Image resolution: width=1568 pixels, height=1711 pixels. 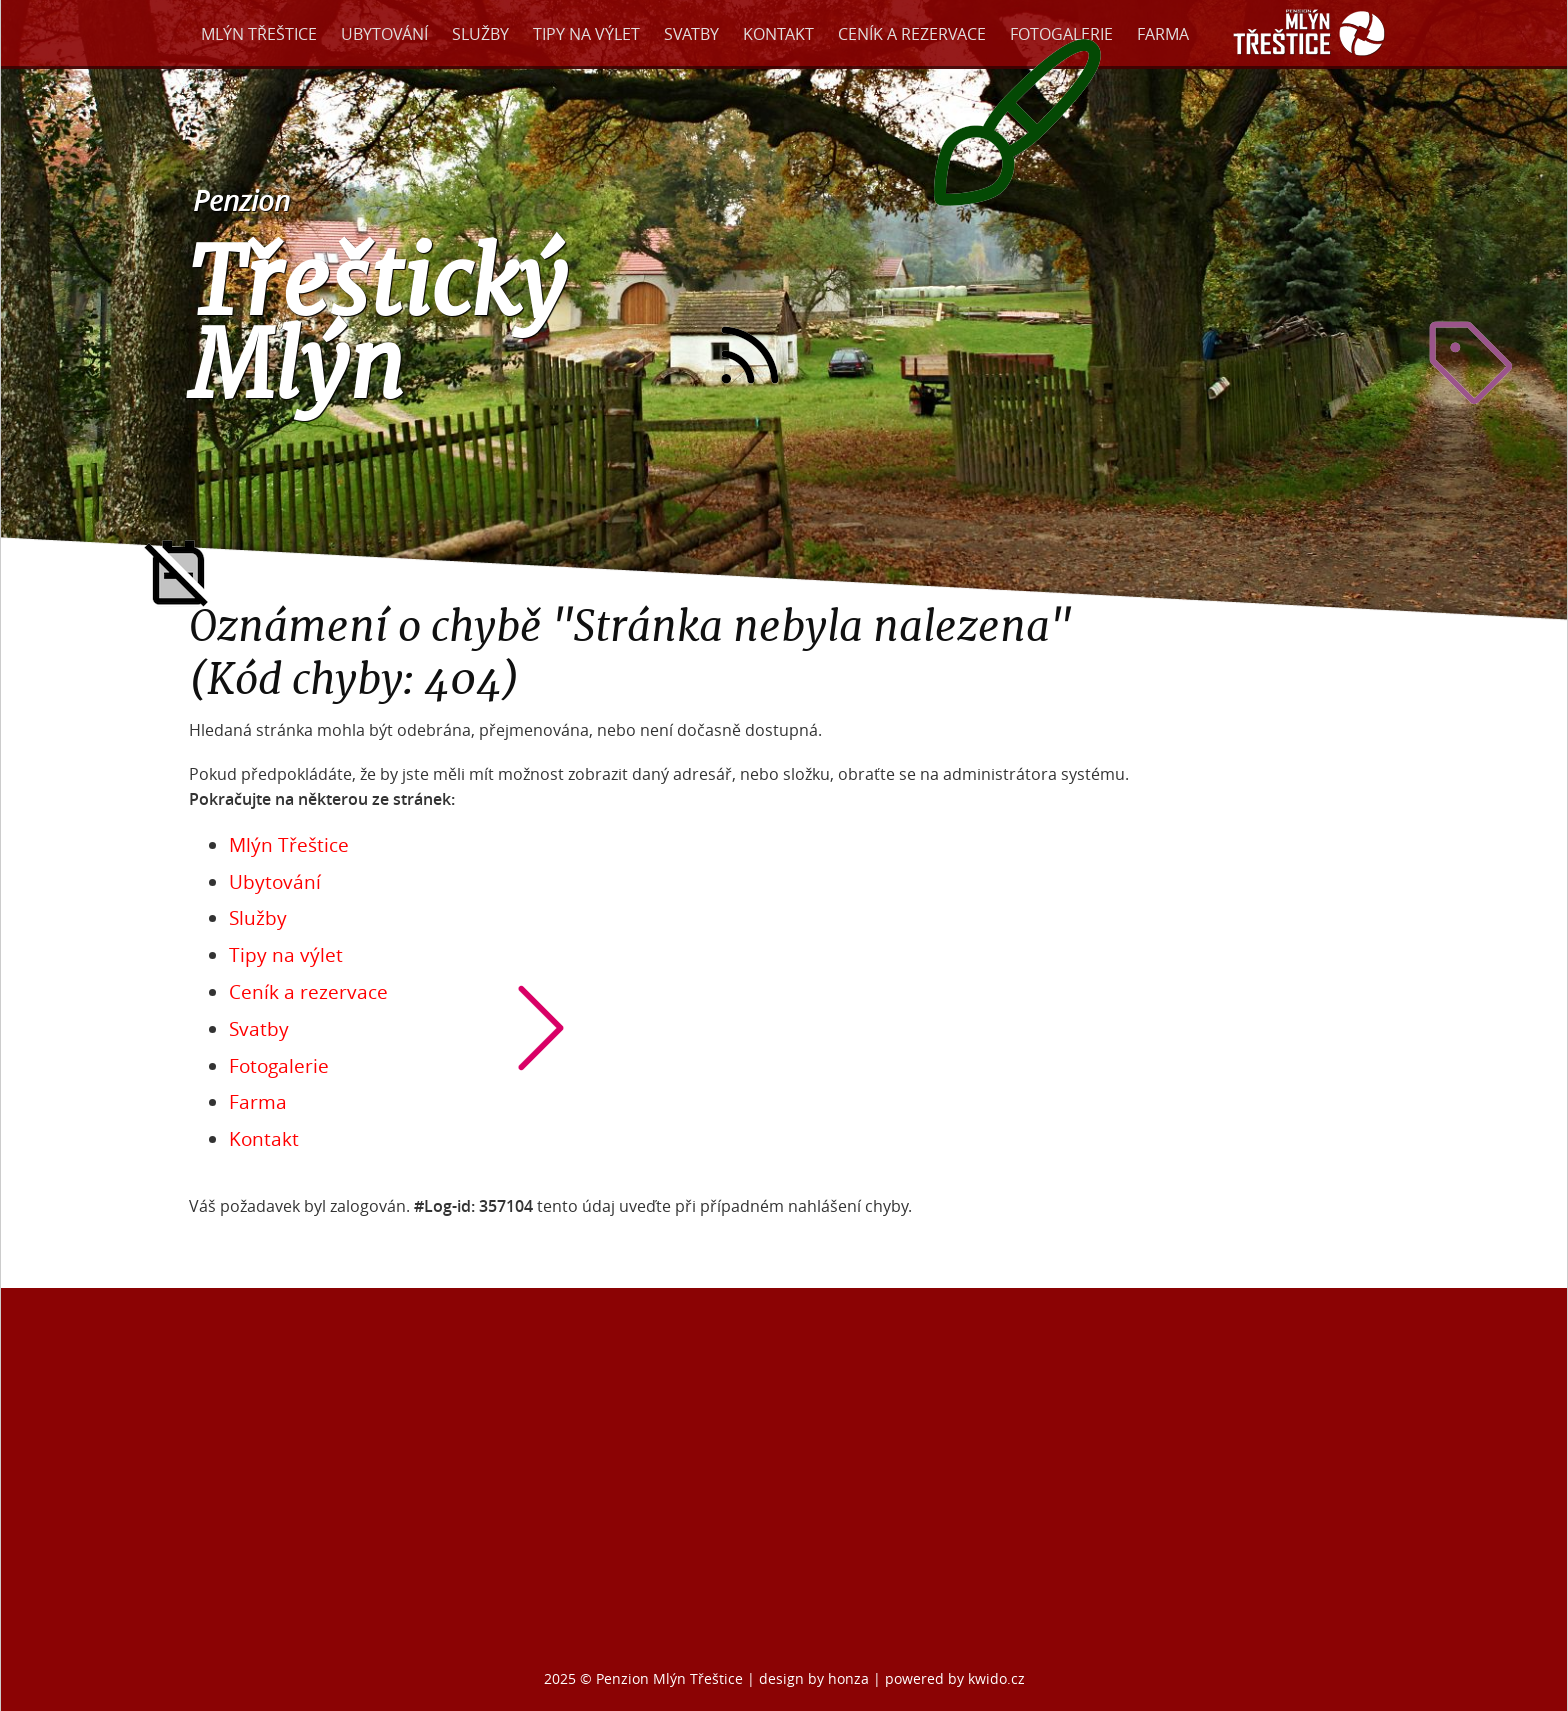 What do you see at coordinates (178, 572) in the screenshot?
I see `no backpacks allowed` at bounding box center [178, 572].